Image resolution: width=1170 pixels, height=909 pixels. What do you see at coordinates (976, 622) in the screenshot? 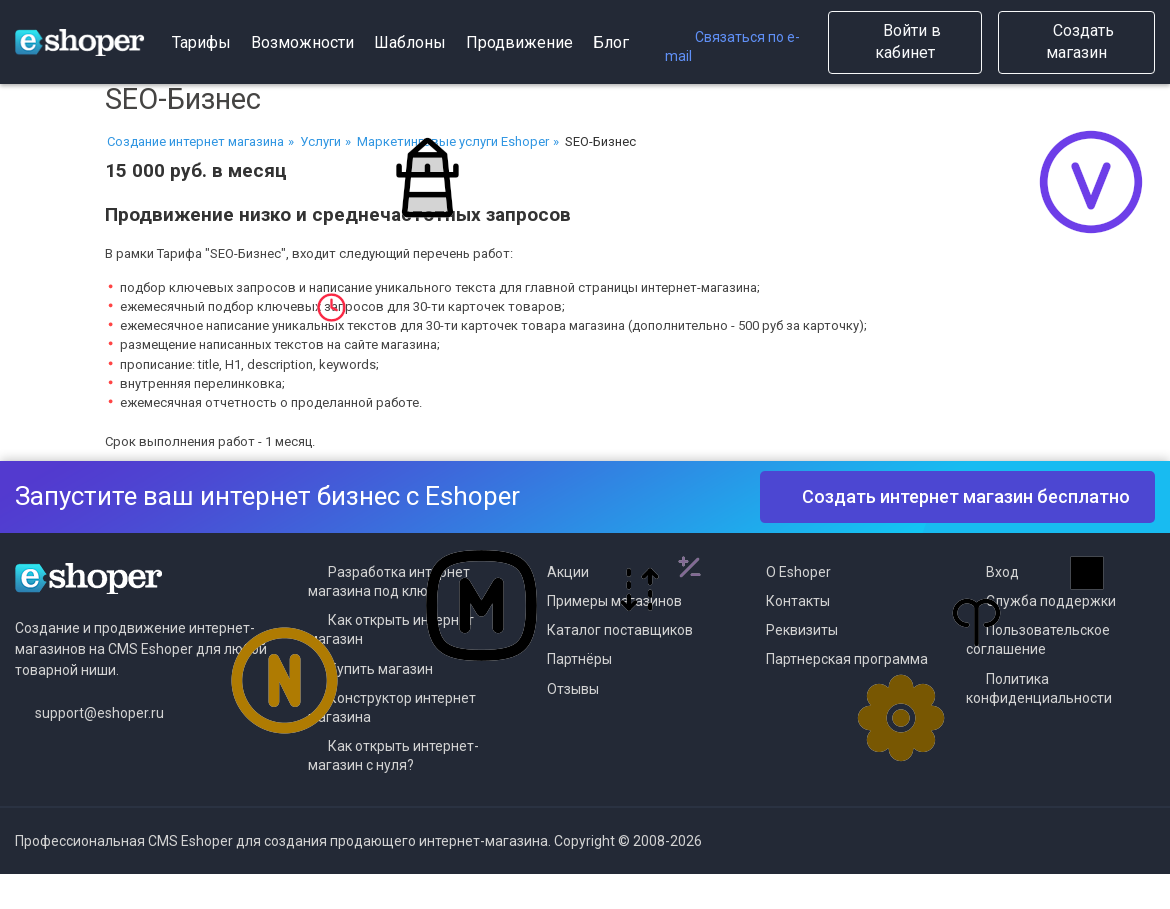
I see `indicates aries zodiac sign` at bounding box center [976, 622].